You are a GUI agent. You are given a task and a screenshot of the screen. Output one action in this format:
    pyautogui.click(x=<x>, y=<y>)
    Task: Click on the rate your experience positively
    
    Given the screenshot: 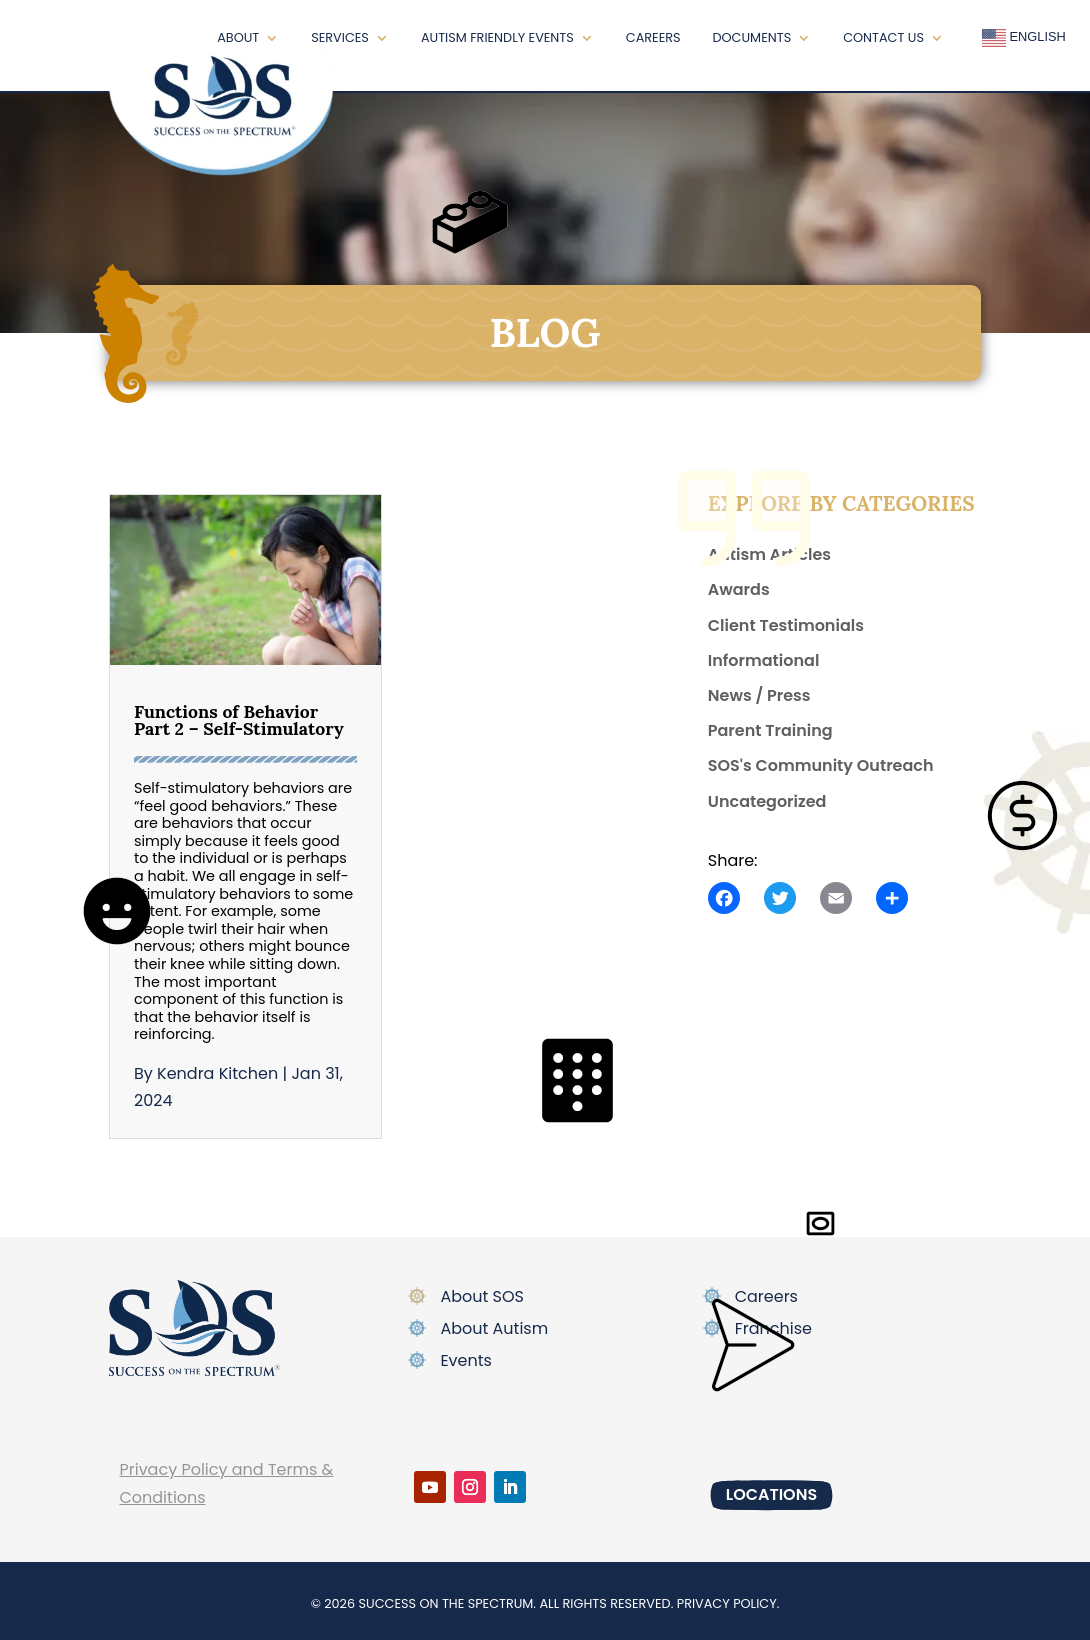 What is the action you would take?
    pyautogui.click(x=117, y=911)
    